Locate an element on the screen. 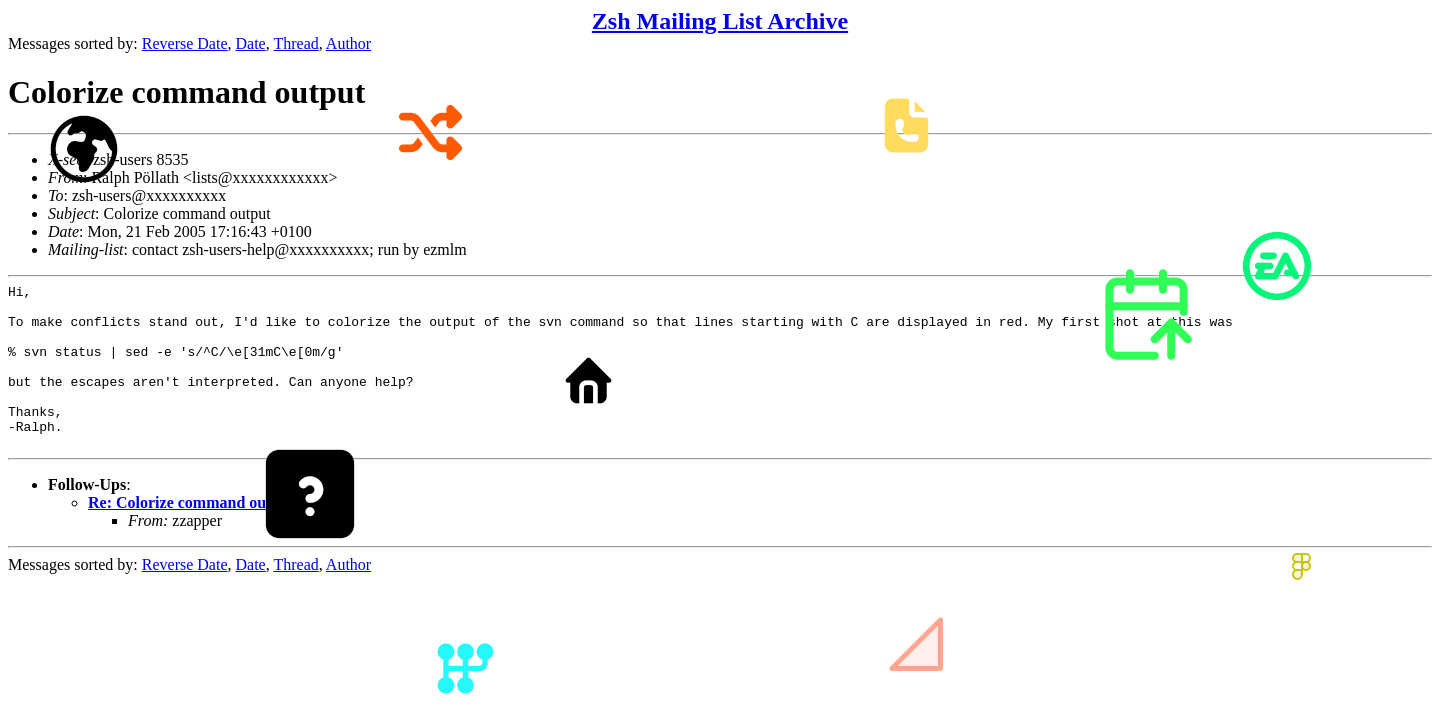 This screenshot has width=1440, height=720. switch to international or global settings is located at coordinates (84, 149).